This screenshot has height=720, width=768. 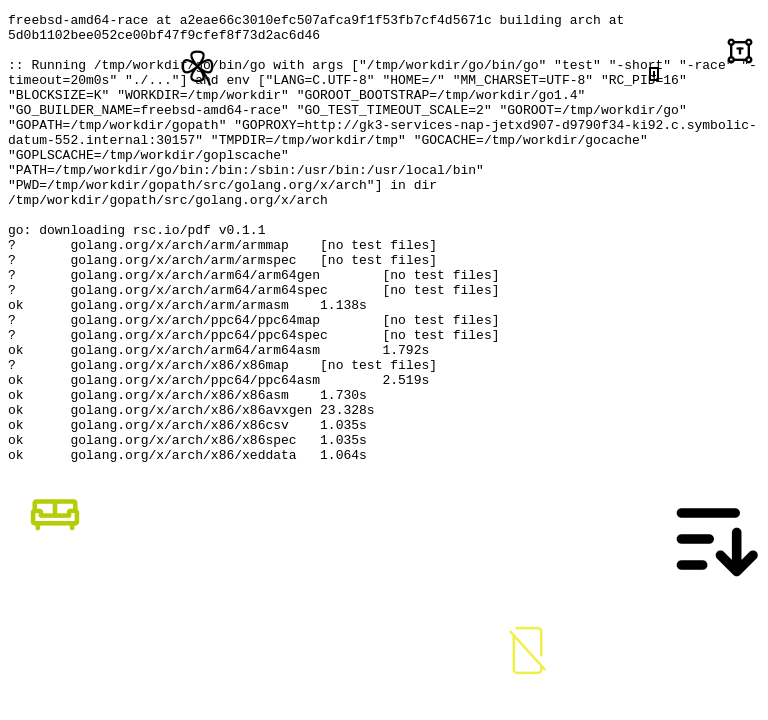 I want to click on system update available for download, so click(x=654, y=74).